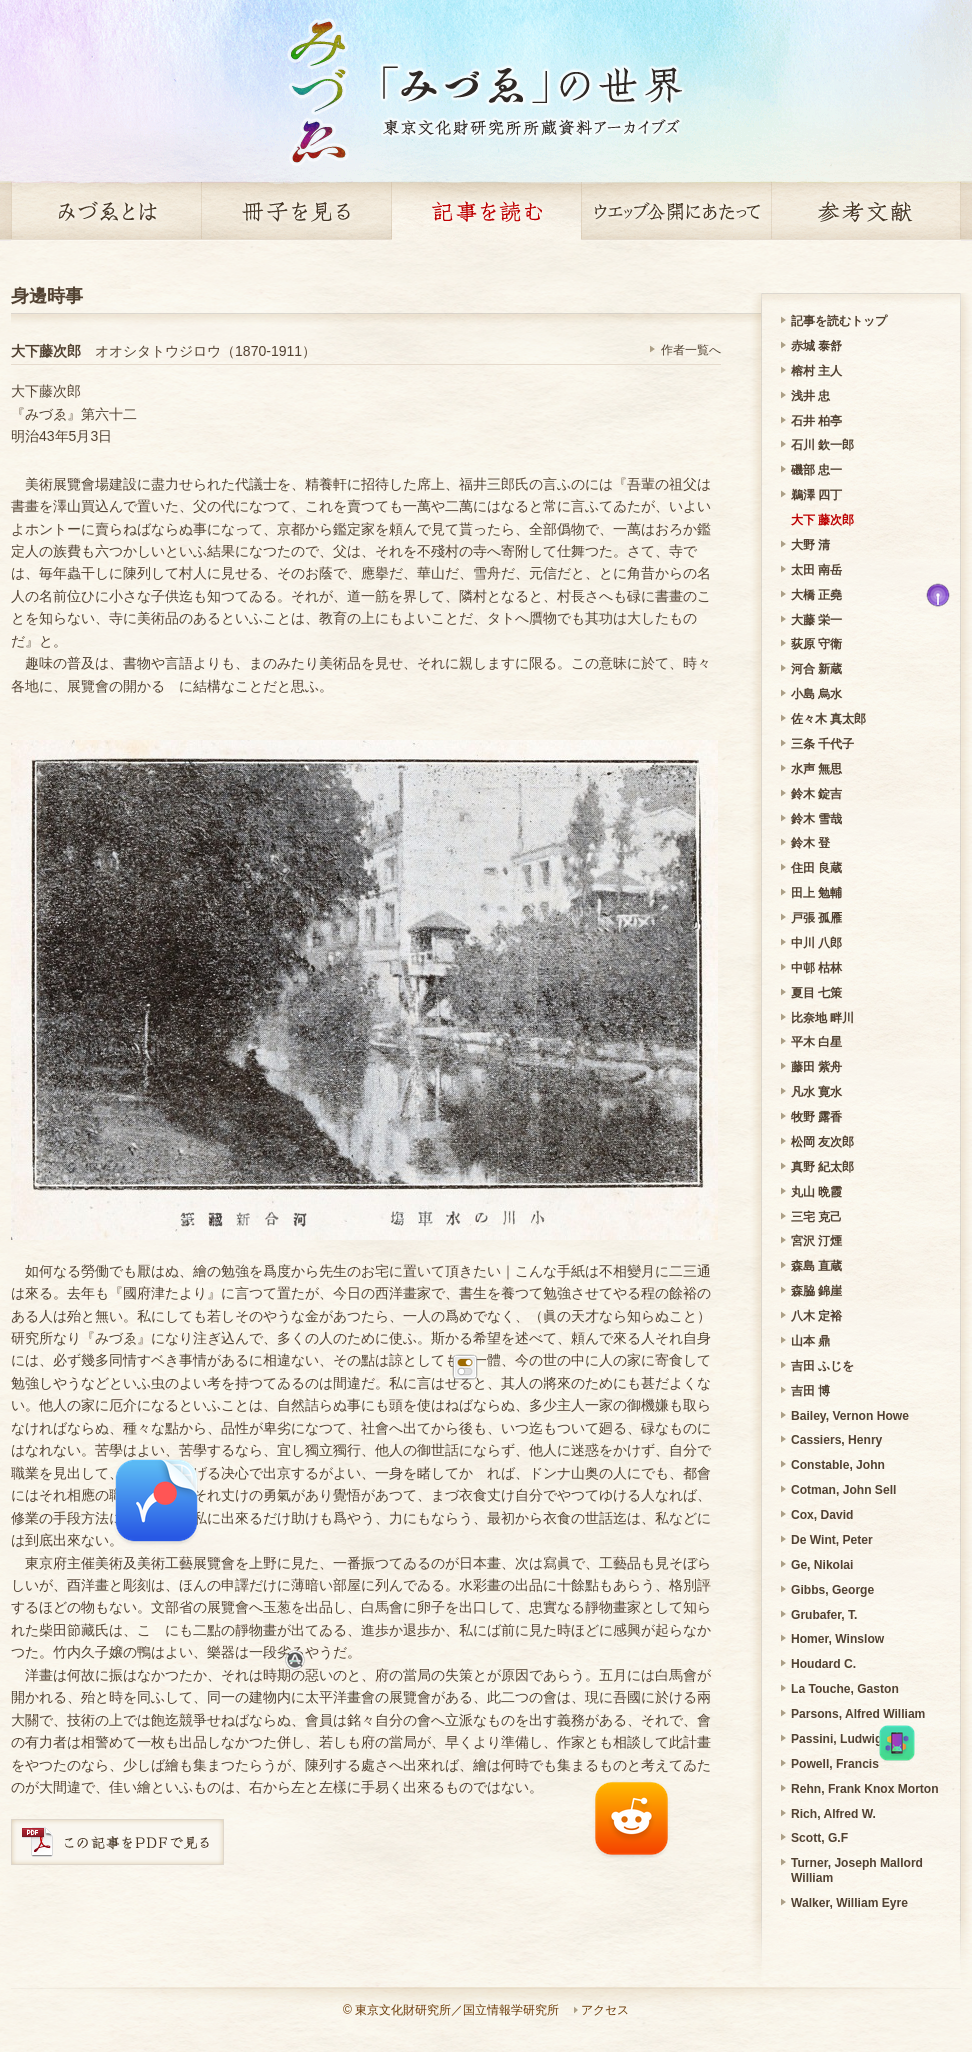  I want to click on open gnome tweaks to customize desktop settings, so click(465, 1367).